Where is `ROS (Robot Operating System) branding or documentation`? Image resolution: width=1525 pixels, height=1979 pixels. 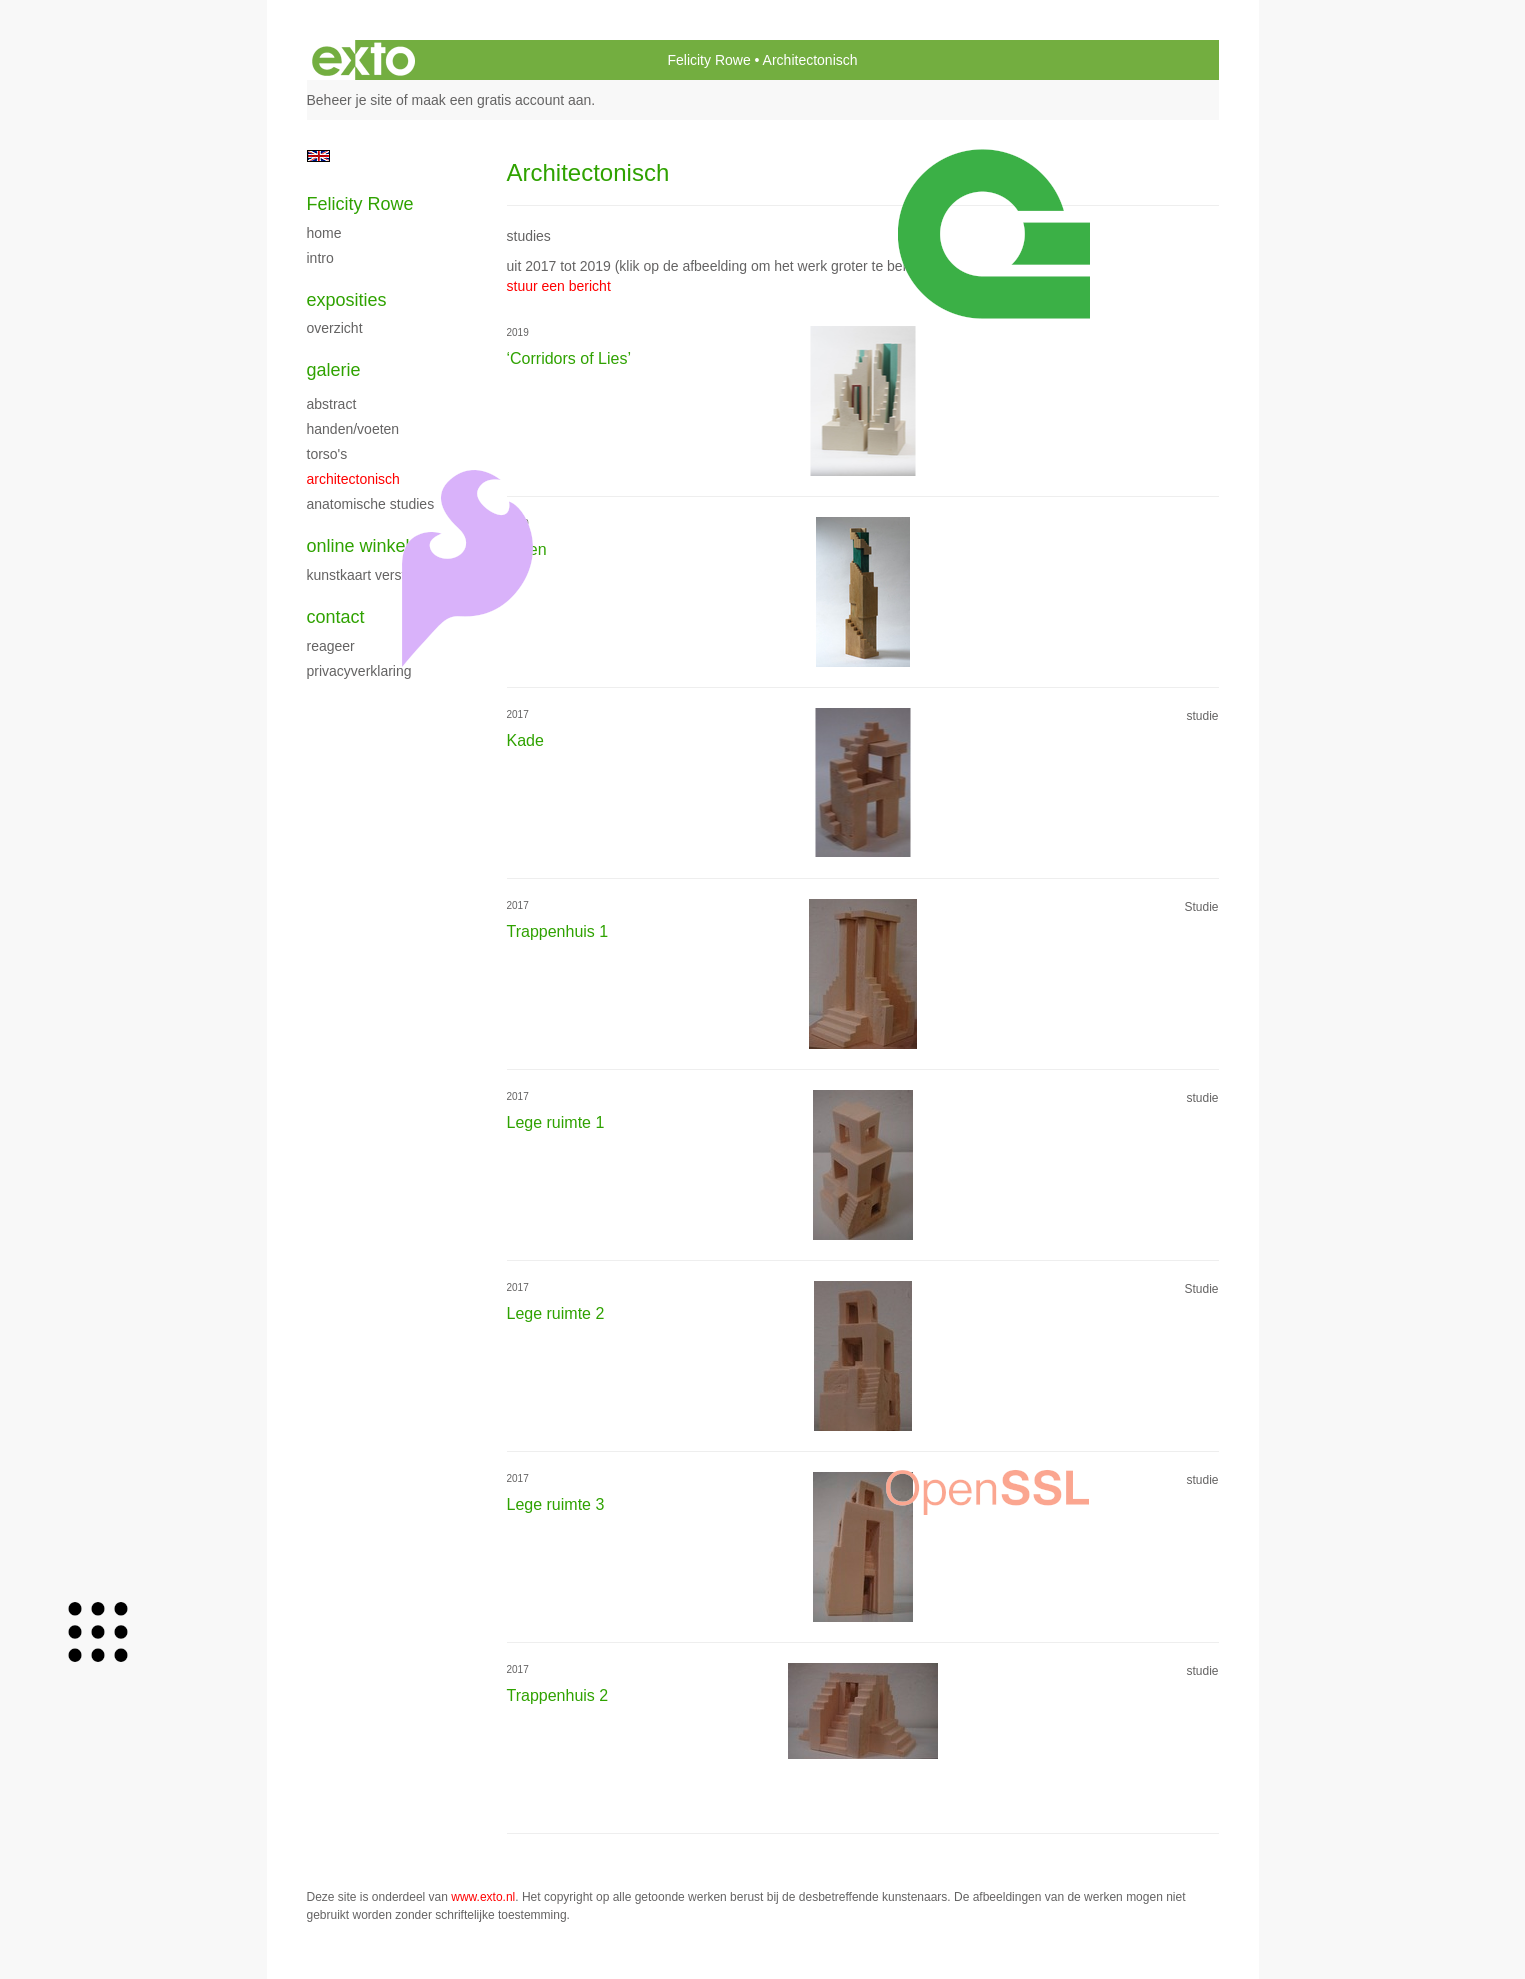 ROS (Robot Operating System) branding or documentation is located at coordinates (98, 1632).